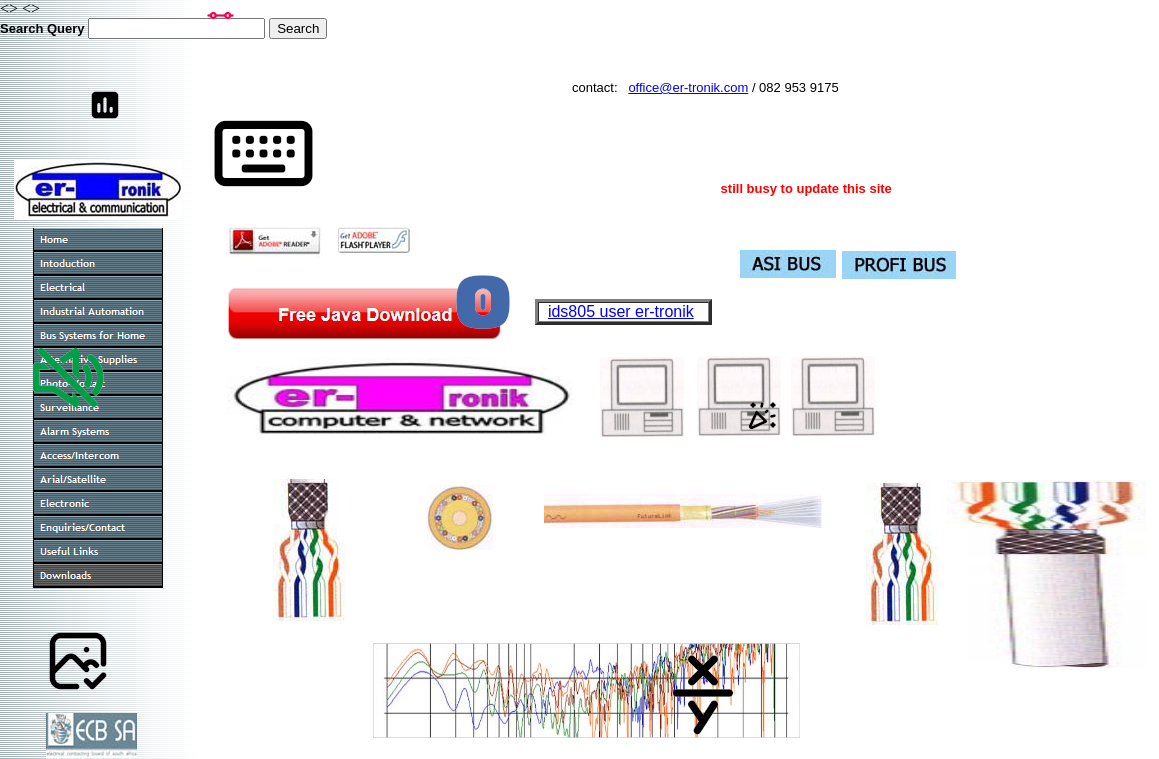 The image size is (1159, 759). What do you see at coordinates (78, 661) in the screenshot?
I see `photo successfully uploaded` at bounding box center [78, 661].